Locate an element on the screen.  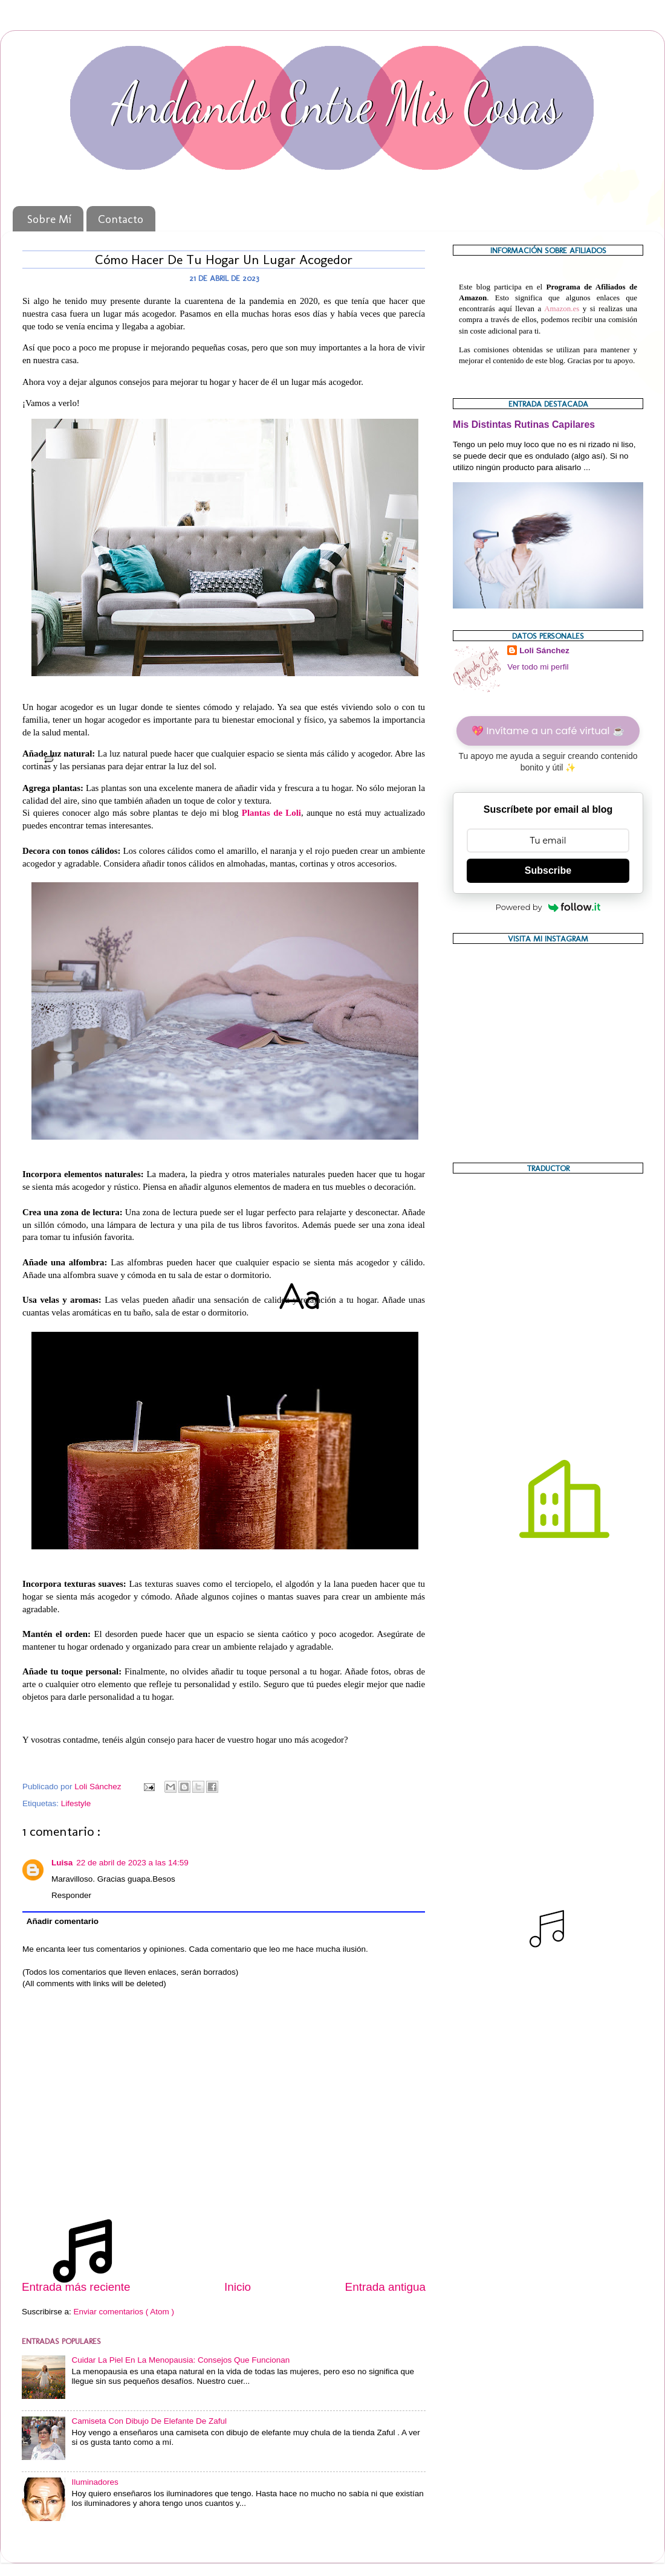
access music or audio player is located at coordinates (549, 1929).